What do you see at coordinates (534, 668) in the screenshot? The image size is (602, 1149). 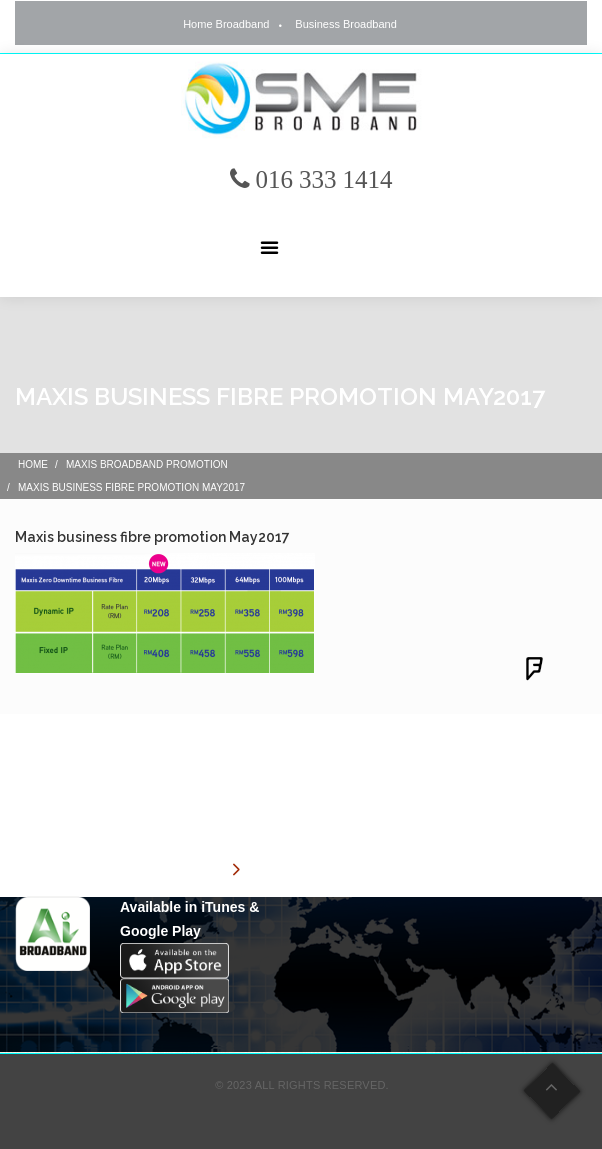 I see `open foursquare app` at bounding box center [534, 668].